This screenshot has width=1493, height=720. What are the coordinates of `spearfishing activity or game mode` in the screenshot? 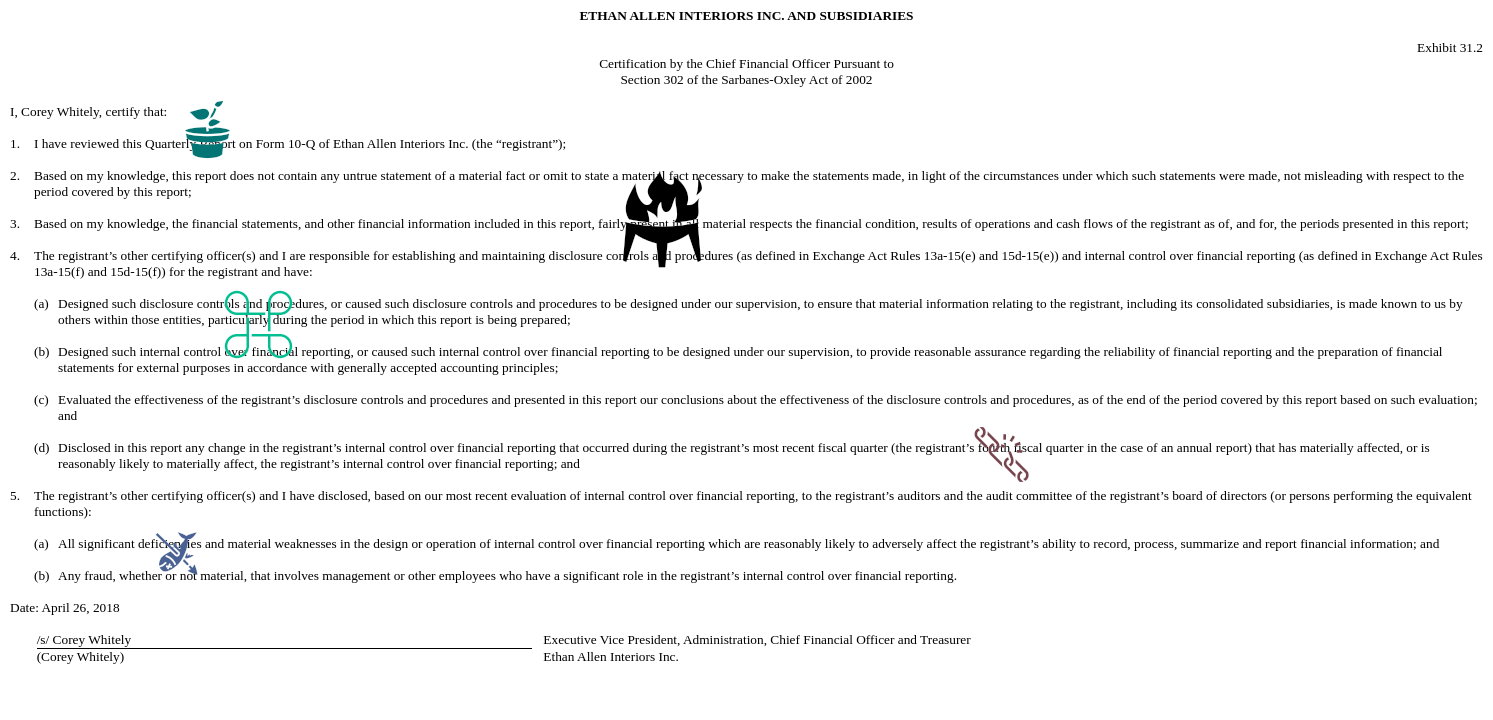 It's located at (176, 553).